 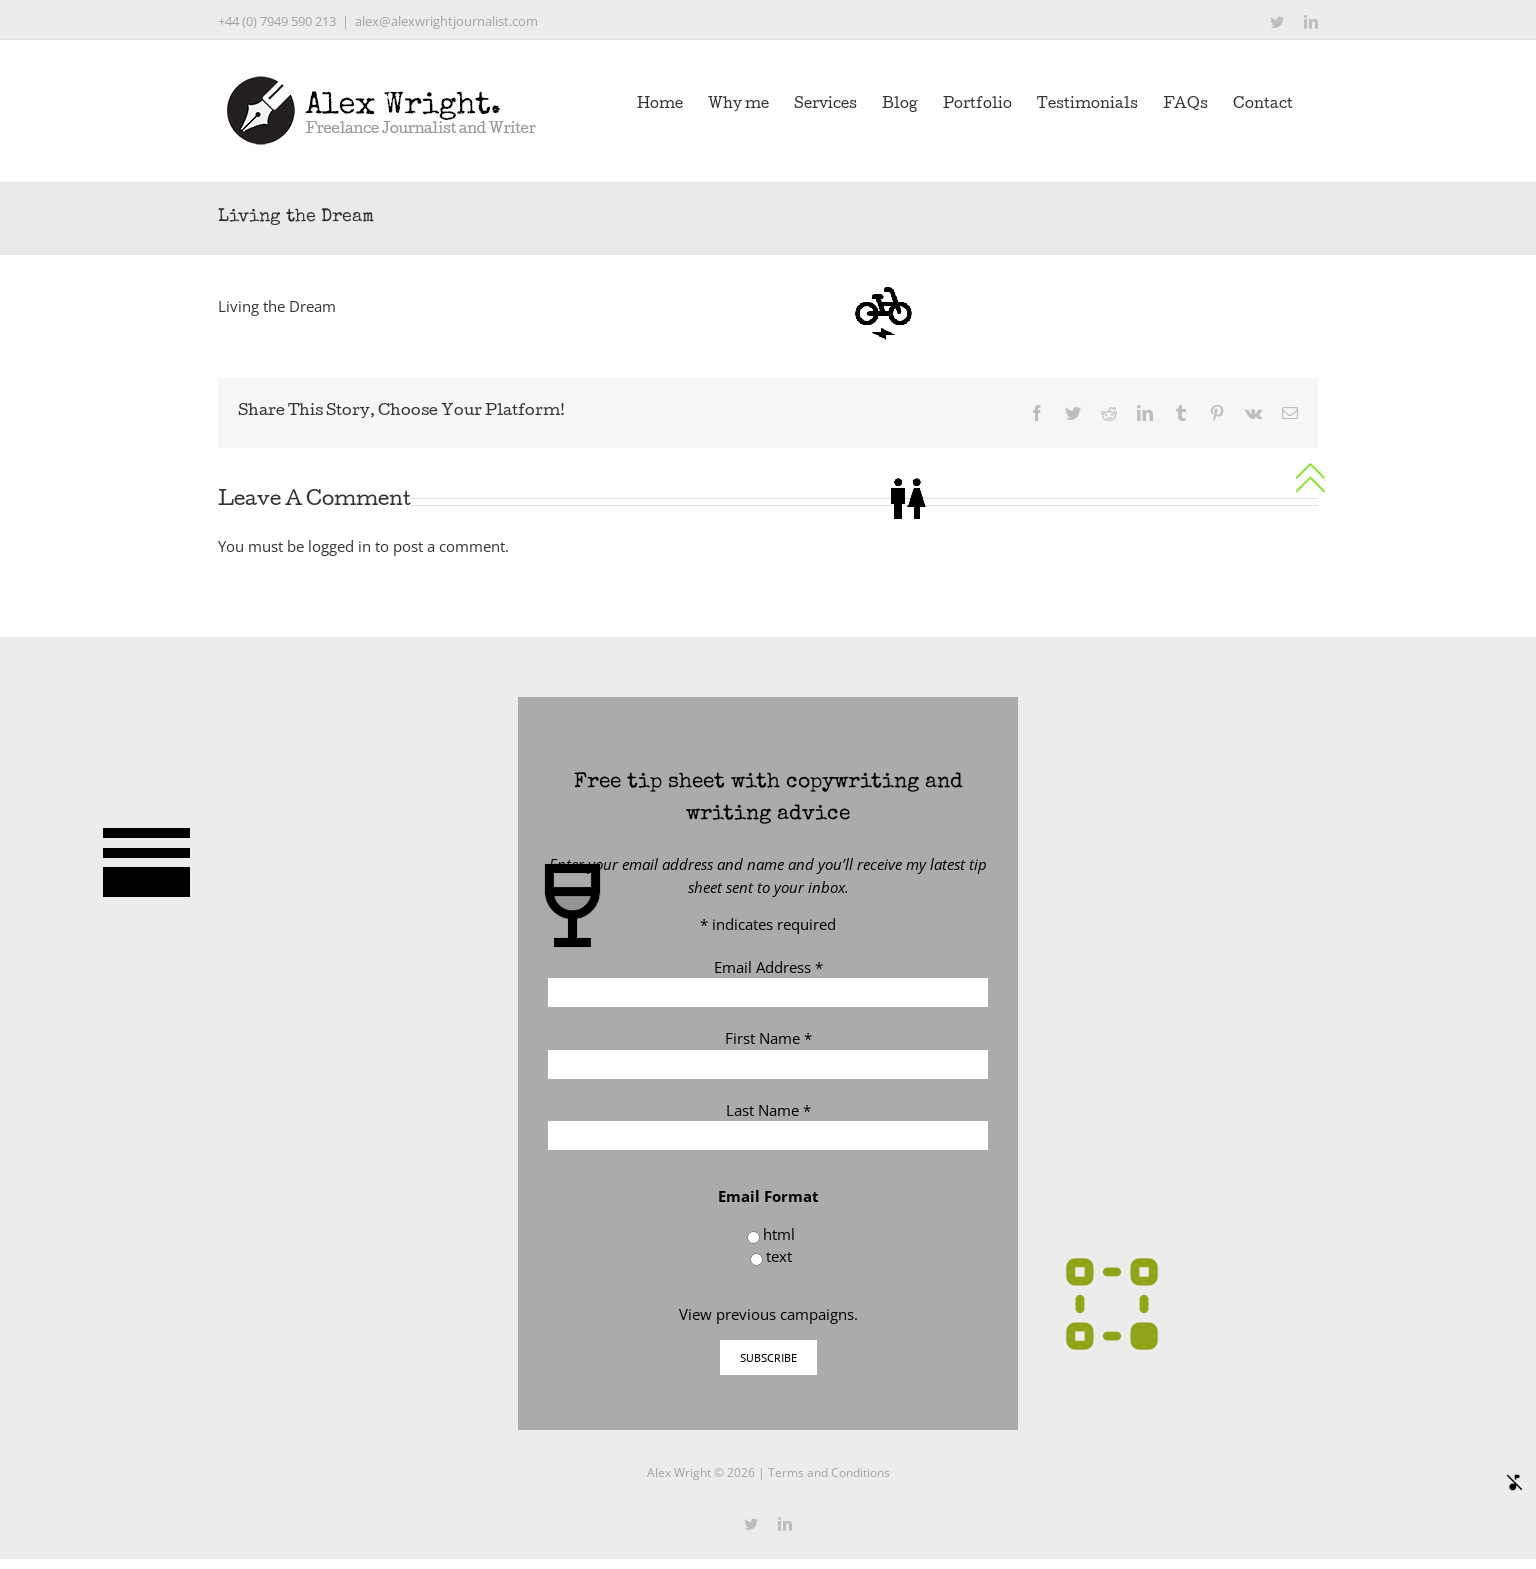 What do you see at coordinates (1311, 479) in the screenshot?
I see `collapse code section above` at bounding box center [1311, 479].